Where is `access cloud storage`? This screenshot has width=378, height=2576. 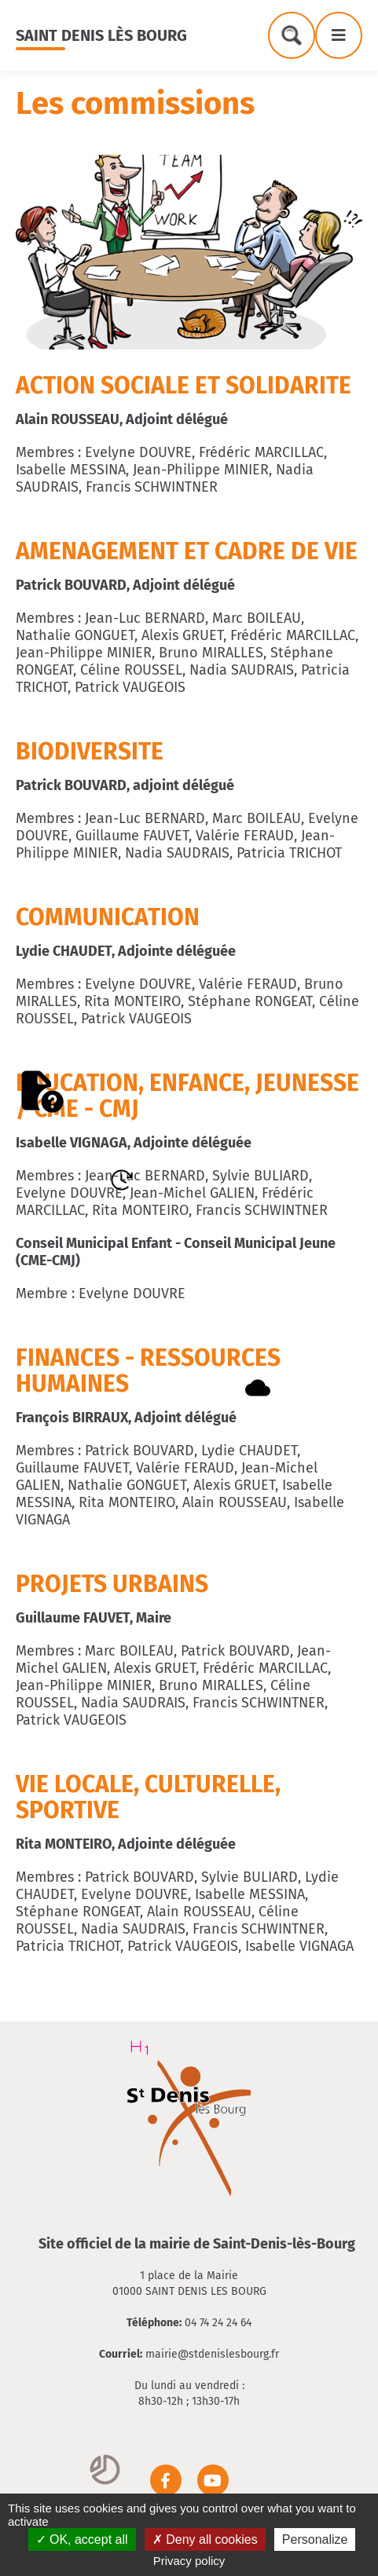
access cloud storage is located at coordinates (258, 1388).